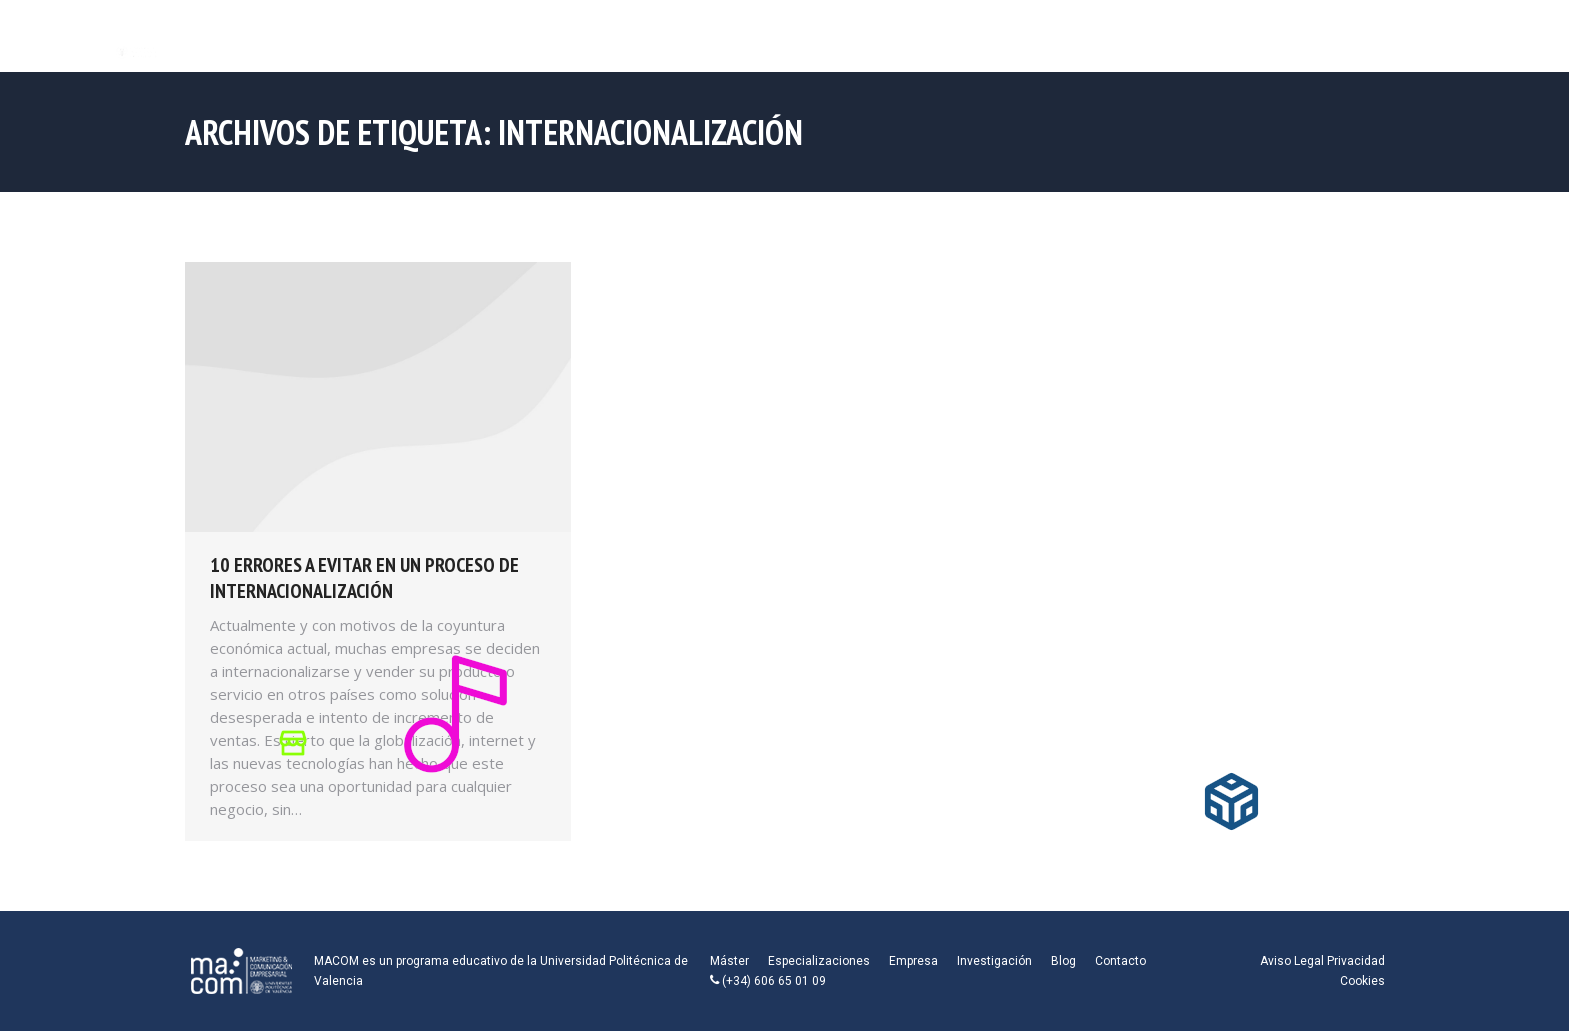 The image size is (1569, 1031). I want to click on access music or audio player, so click(455, 711).